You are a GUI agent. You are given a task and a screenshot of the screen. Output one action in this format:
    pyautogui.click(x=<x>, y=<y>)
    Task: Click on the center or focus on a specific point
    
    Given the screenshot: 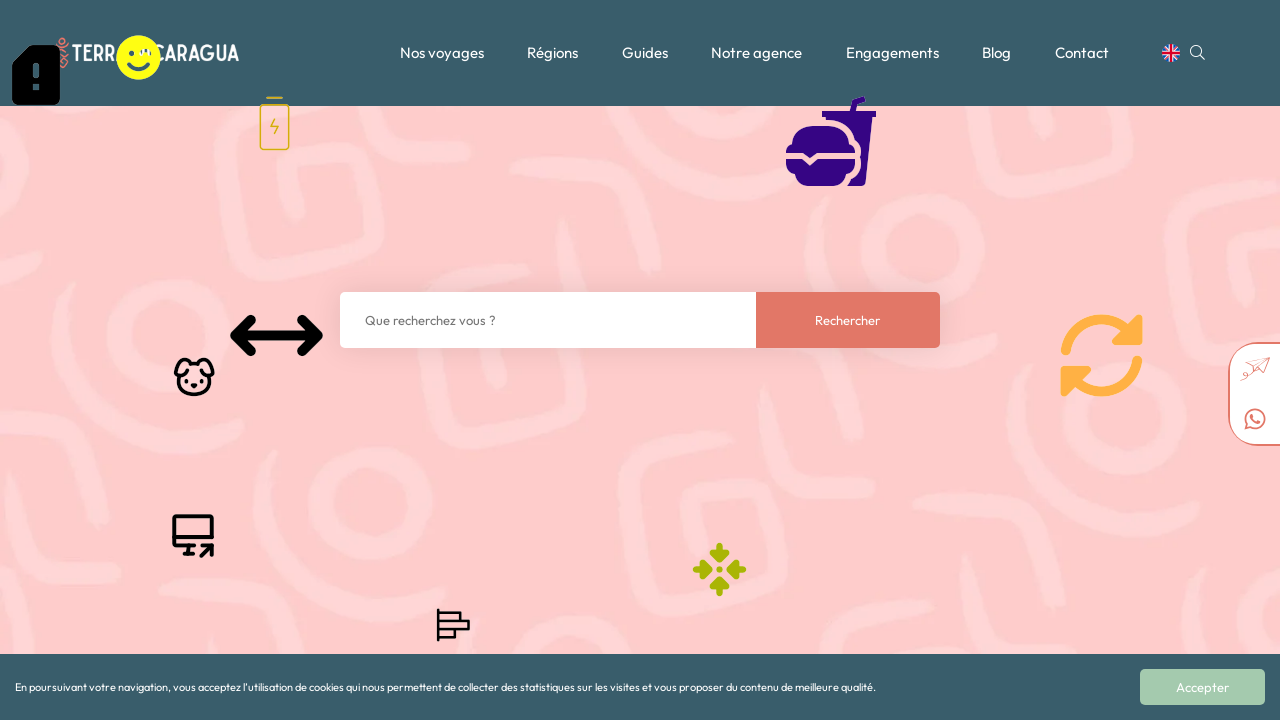 What is the action you would take?
    pyautogui.click(x=719, y=569)
    